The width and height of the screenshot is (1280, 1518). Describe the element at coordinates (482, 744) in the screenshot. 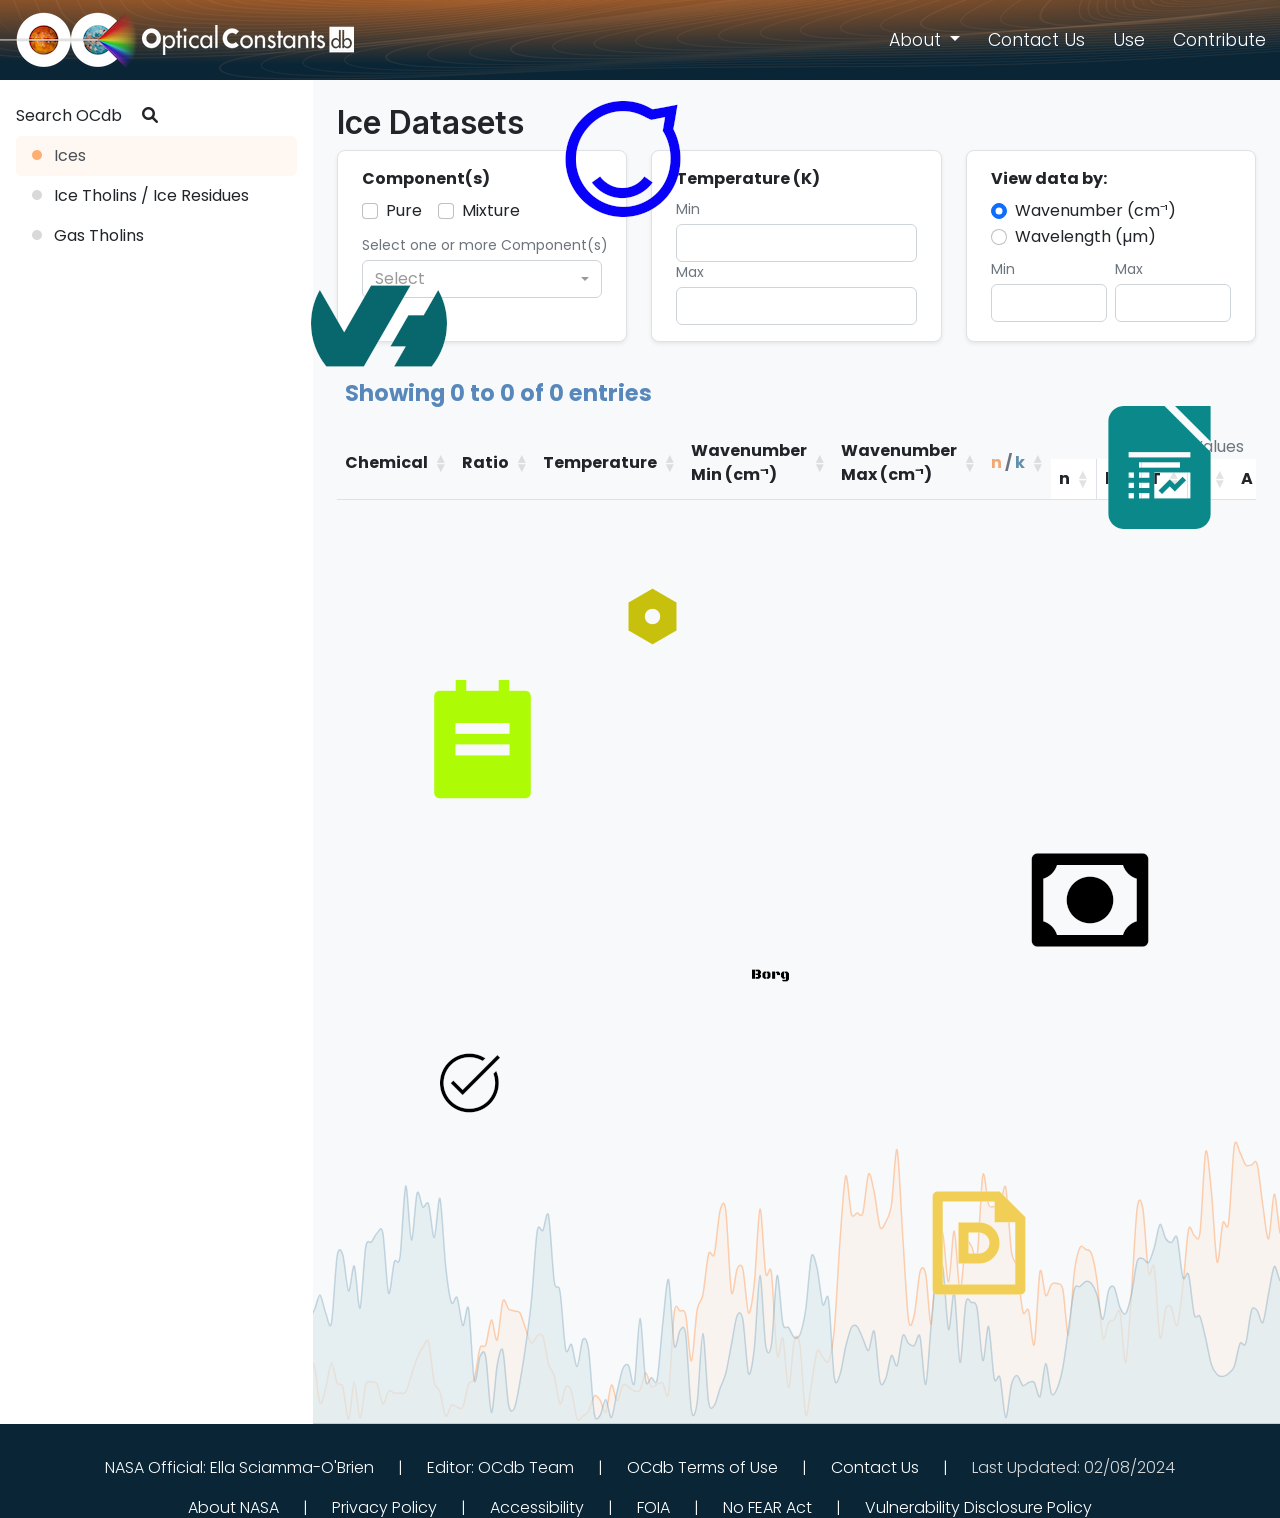

I see `view your to-do list` at that location.